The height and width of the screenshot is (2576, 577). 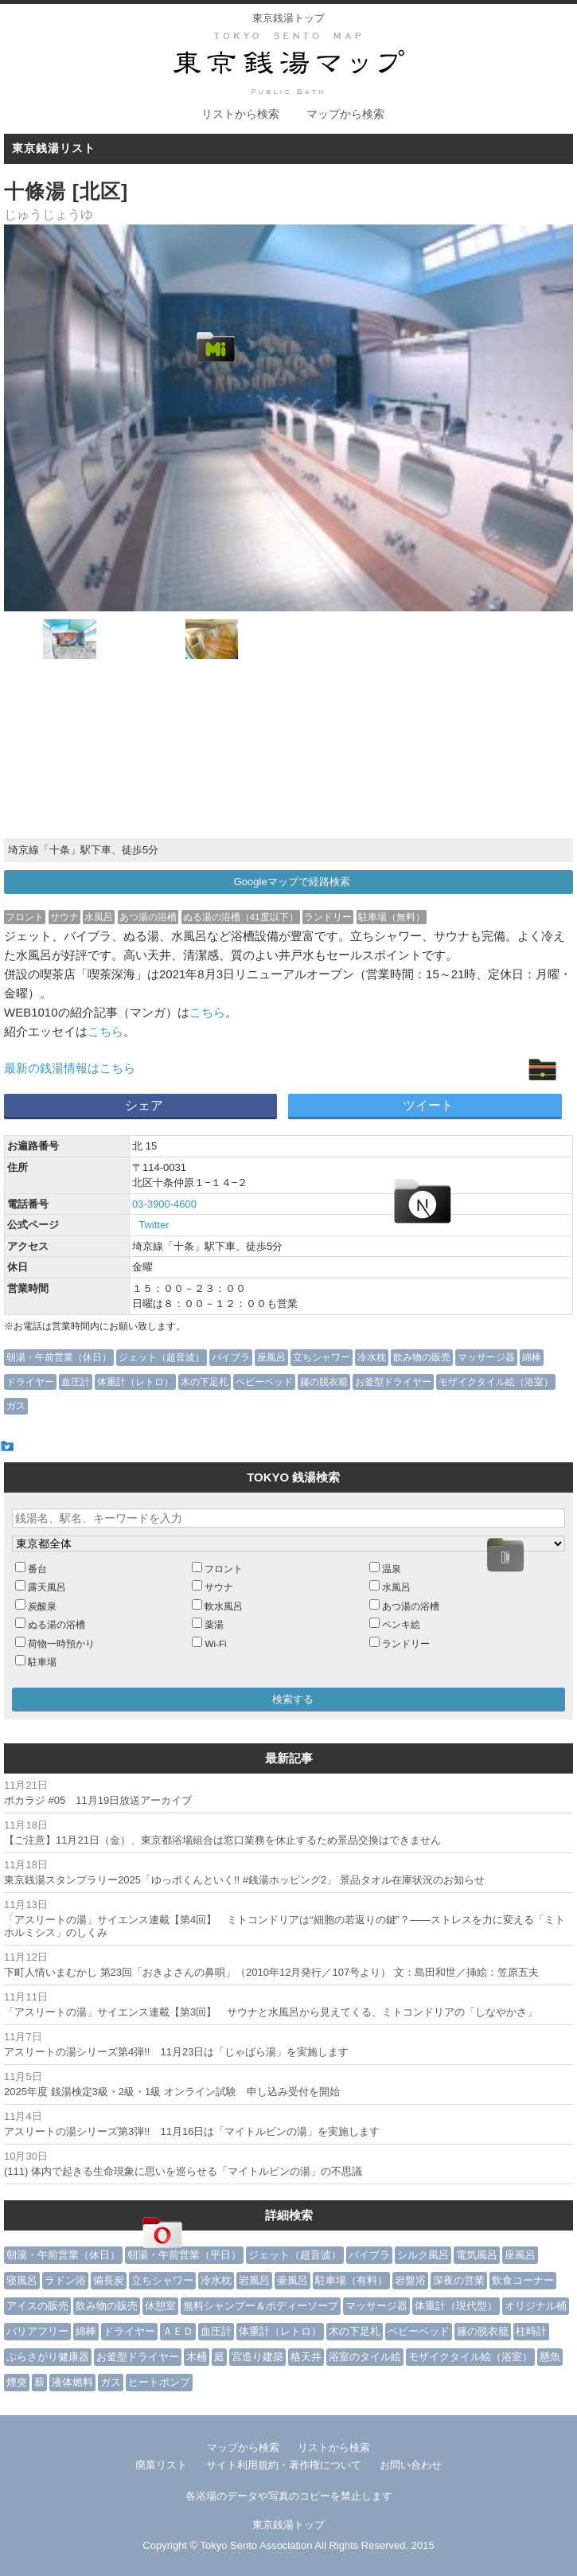 I want to click on open misskey files folder, so click(x=216, y=348).